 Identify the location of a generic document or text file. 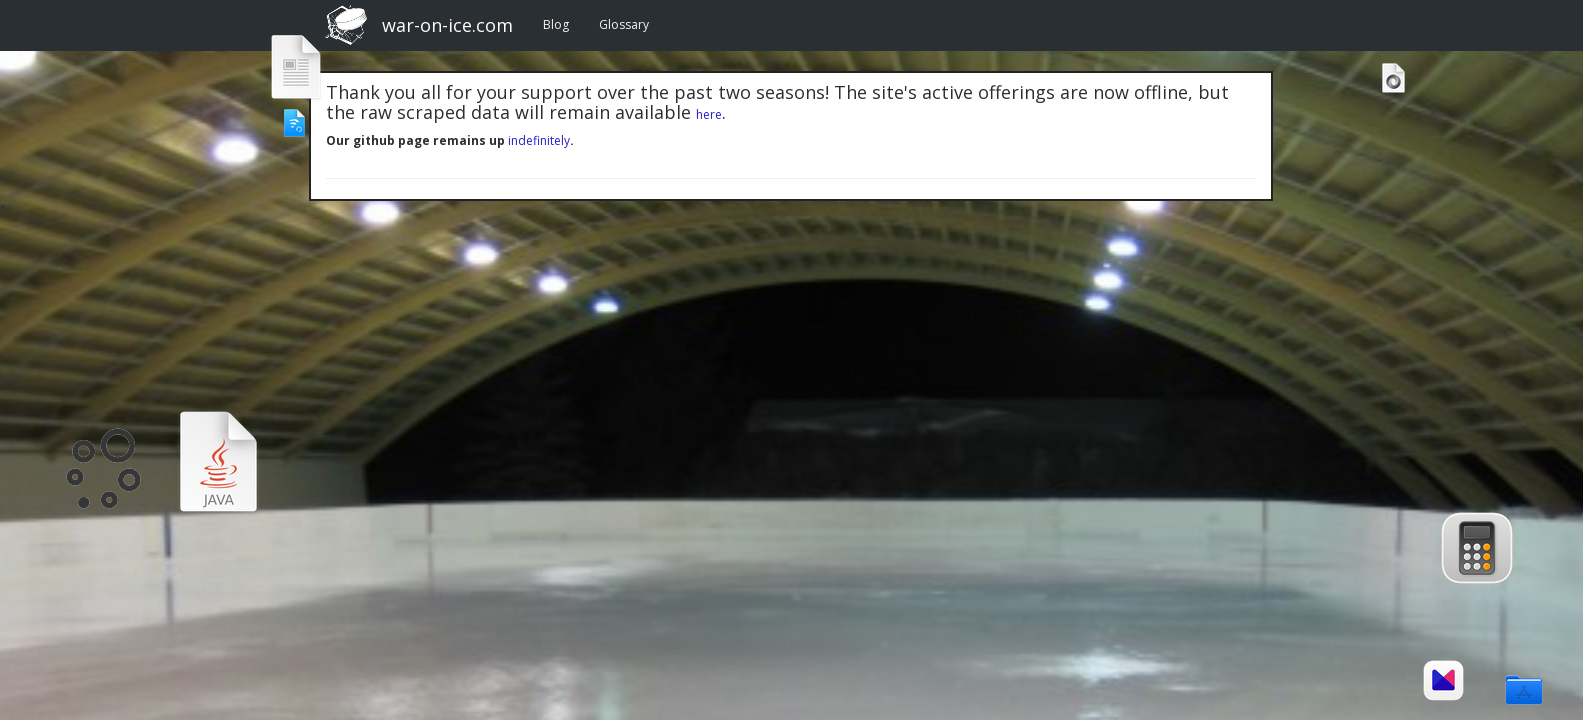
(296, 68).